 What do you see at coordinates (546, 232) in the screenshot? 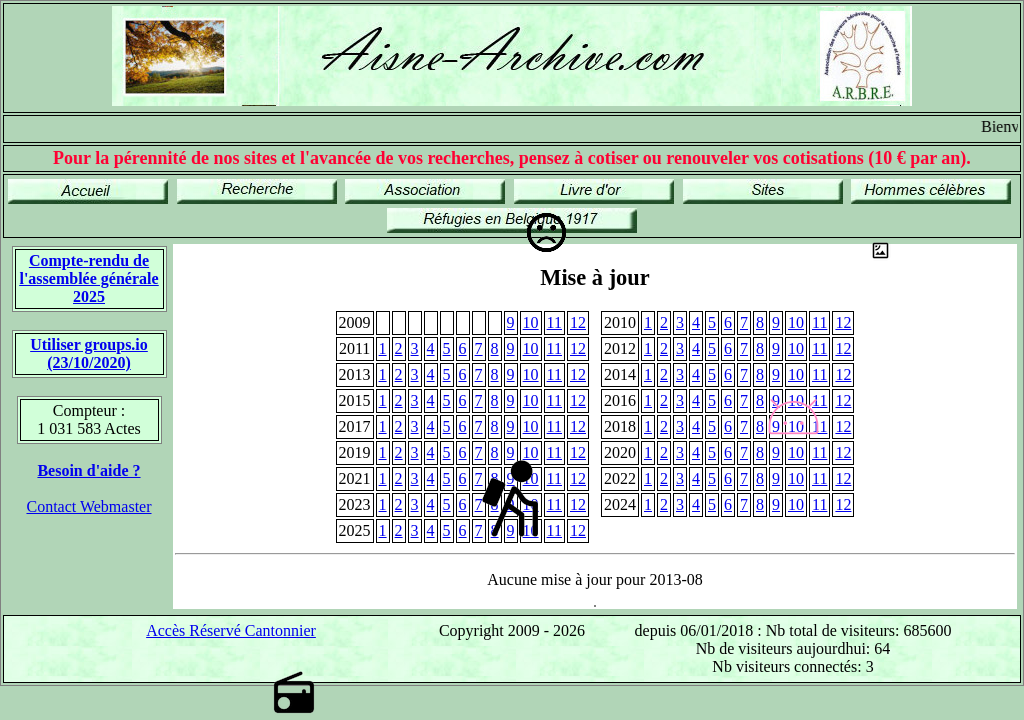
I see `rate your experience as negative` at bounding box center [546, 232].